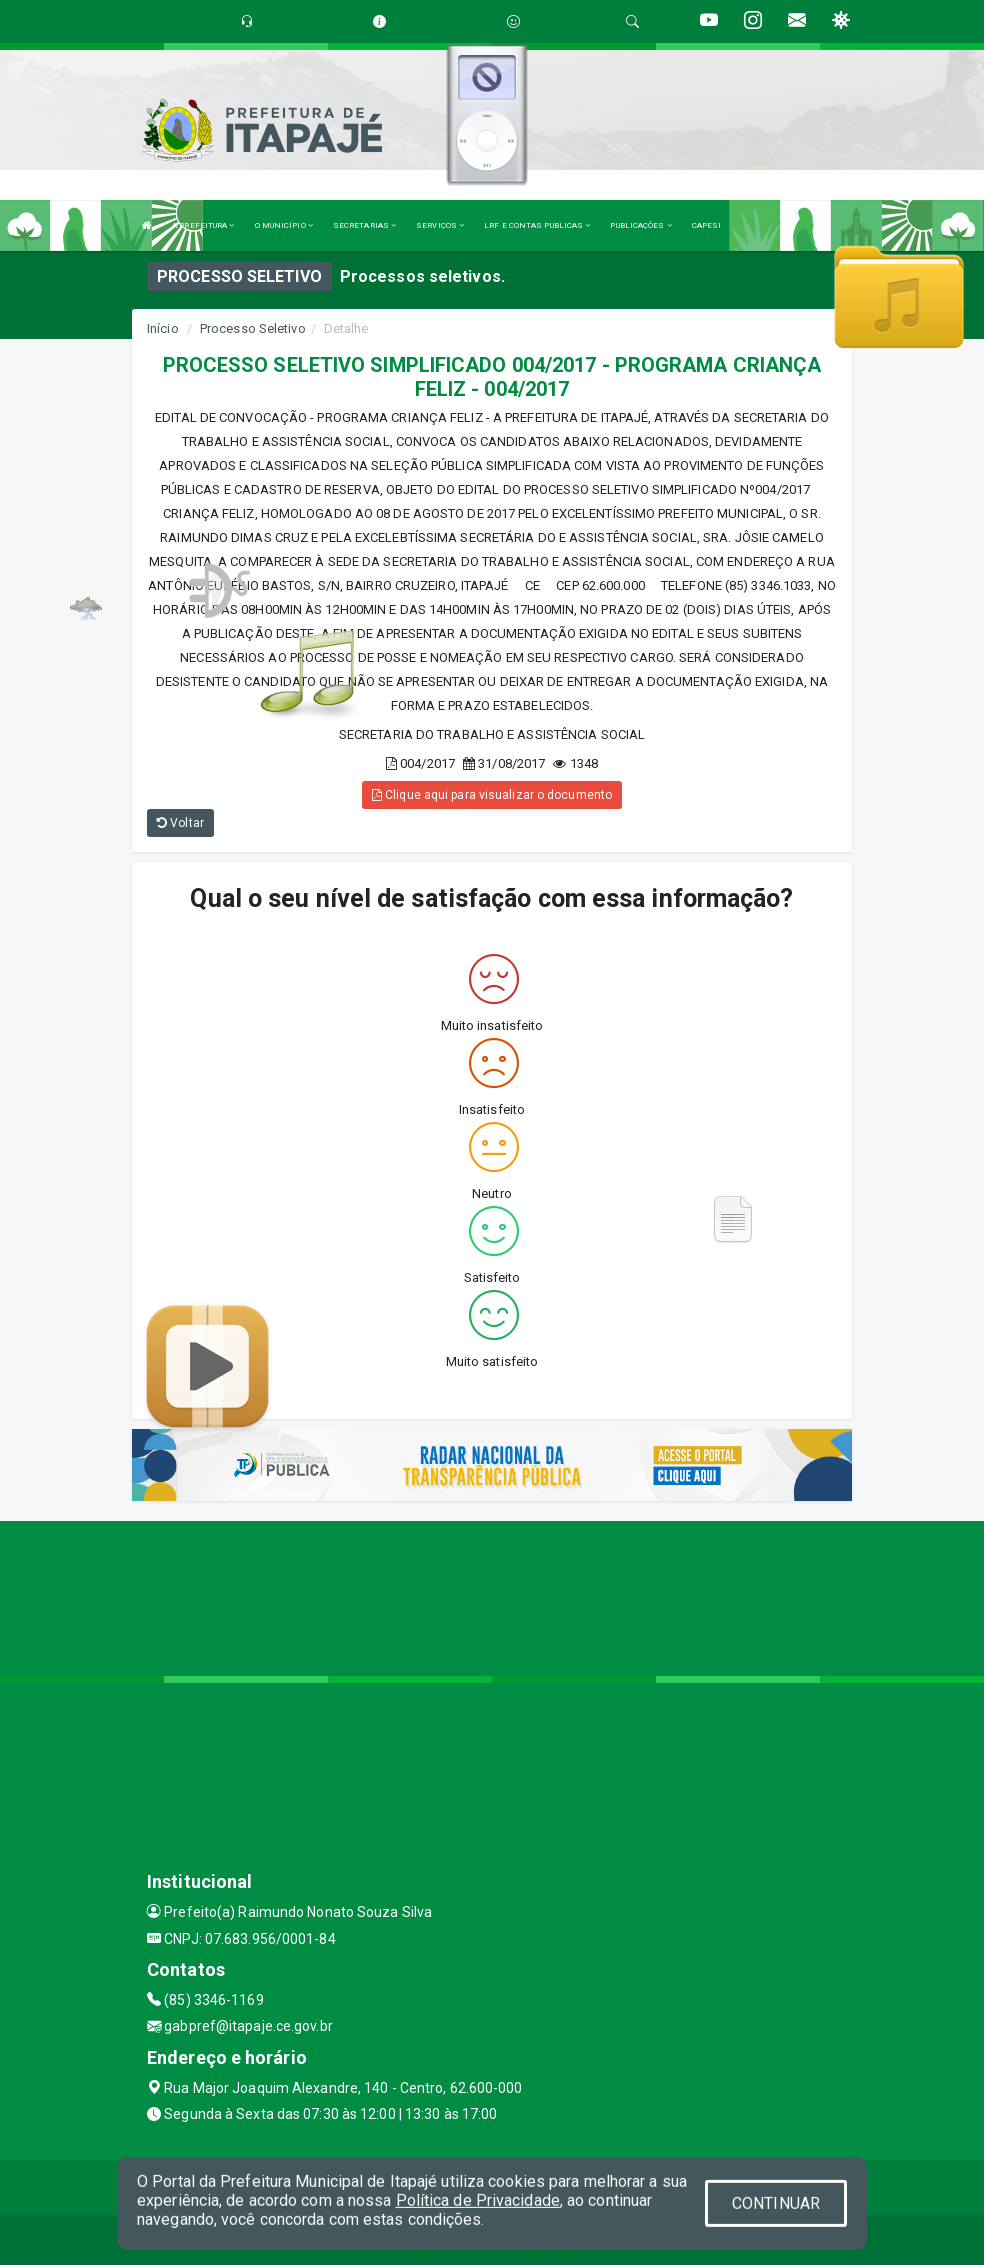  I want to click on iPod mini device icon, so click(487, 115).